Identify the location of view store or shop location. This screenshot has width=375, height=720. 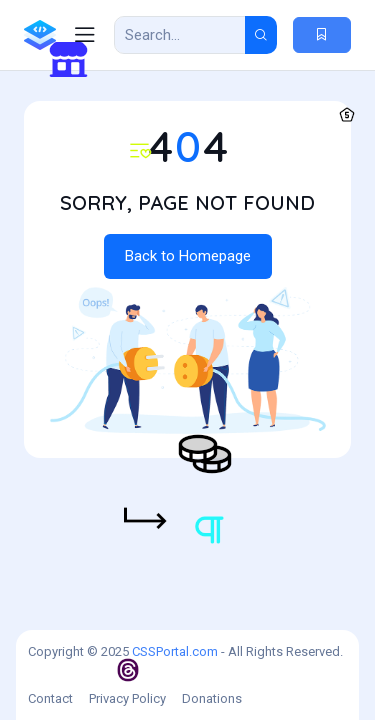
(68, 59).